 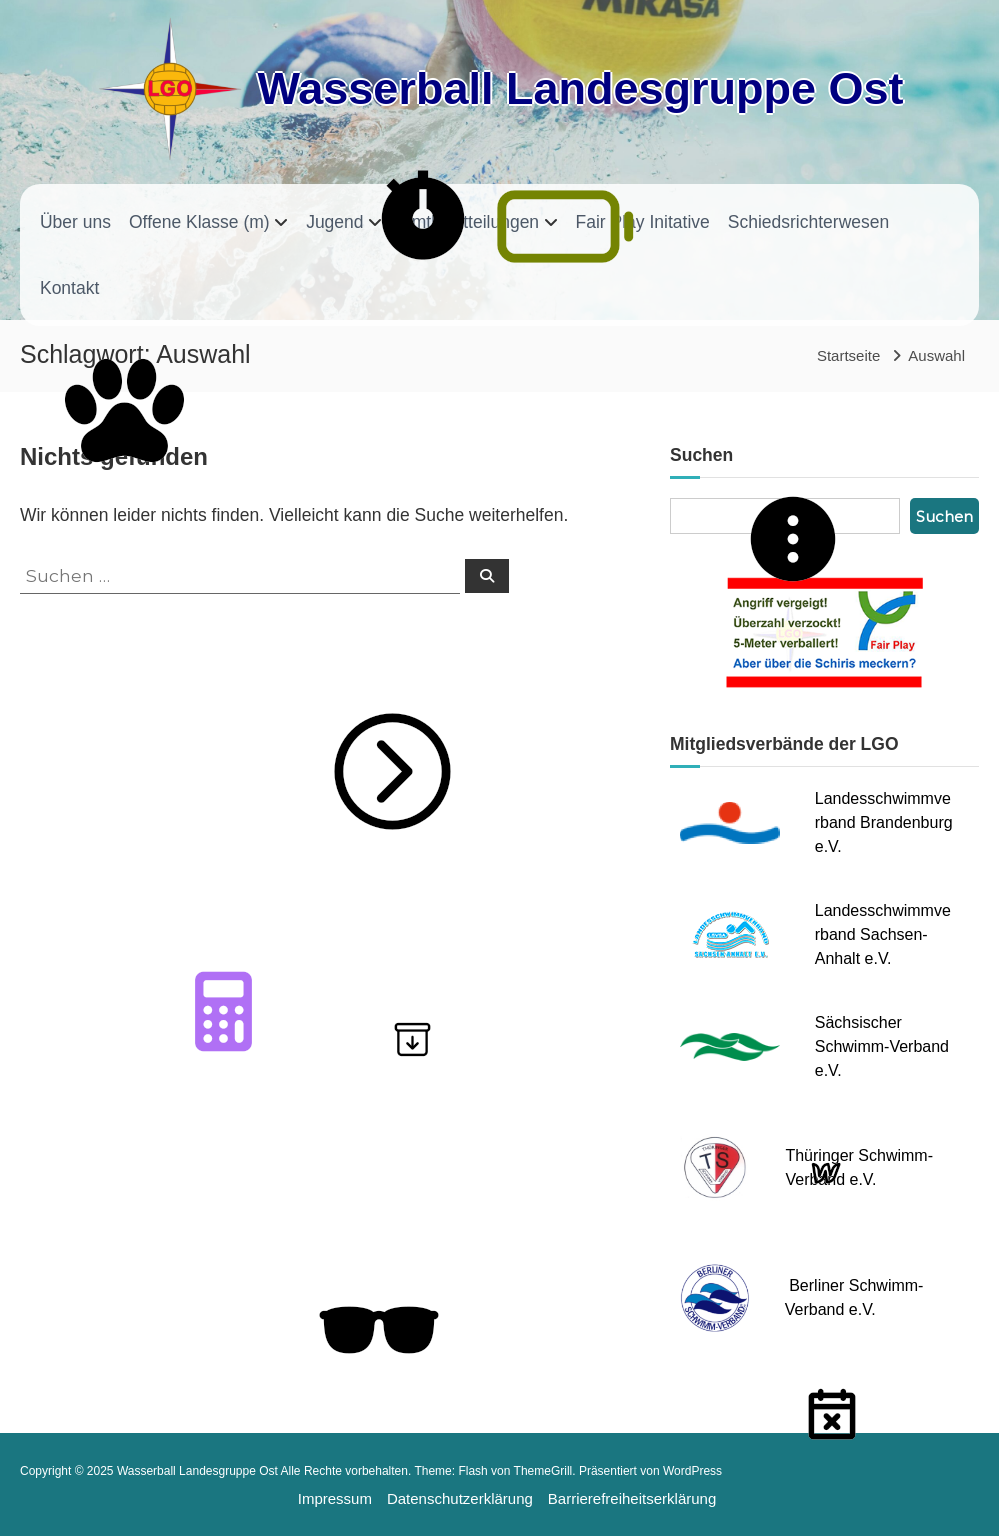 I want to click on access pet-related features or settings, so click(x=124, y=410).